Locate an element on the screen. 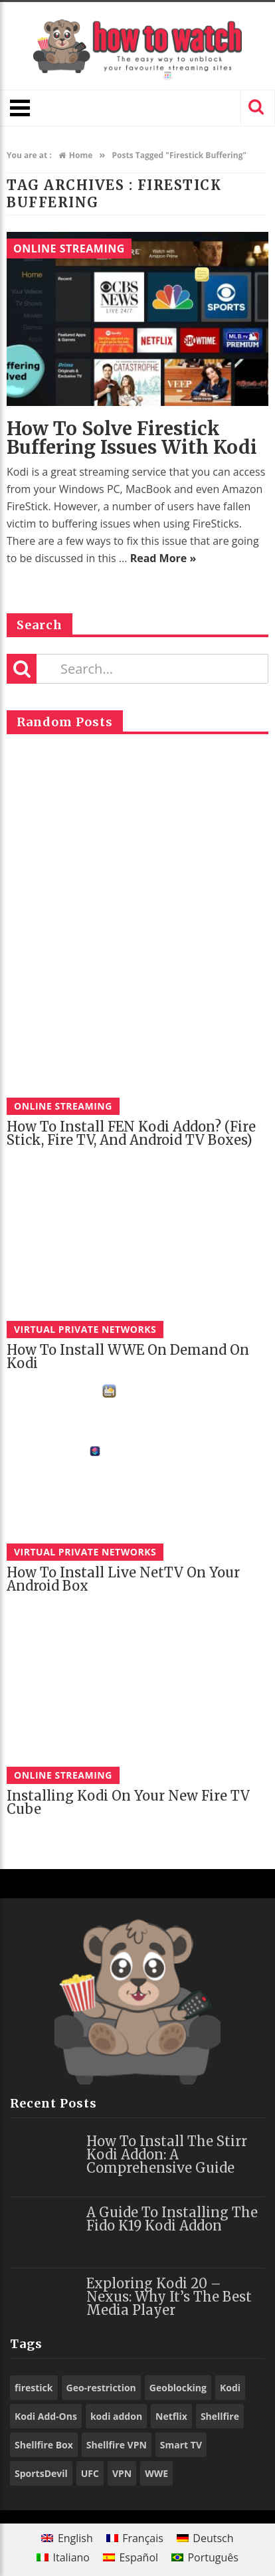  open the Shortcuts app is located at coordinates (95, 1451).